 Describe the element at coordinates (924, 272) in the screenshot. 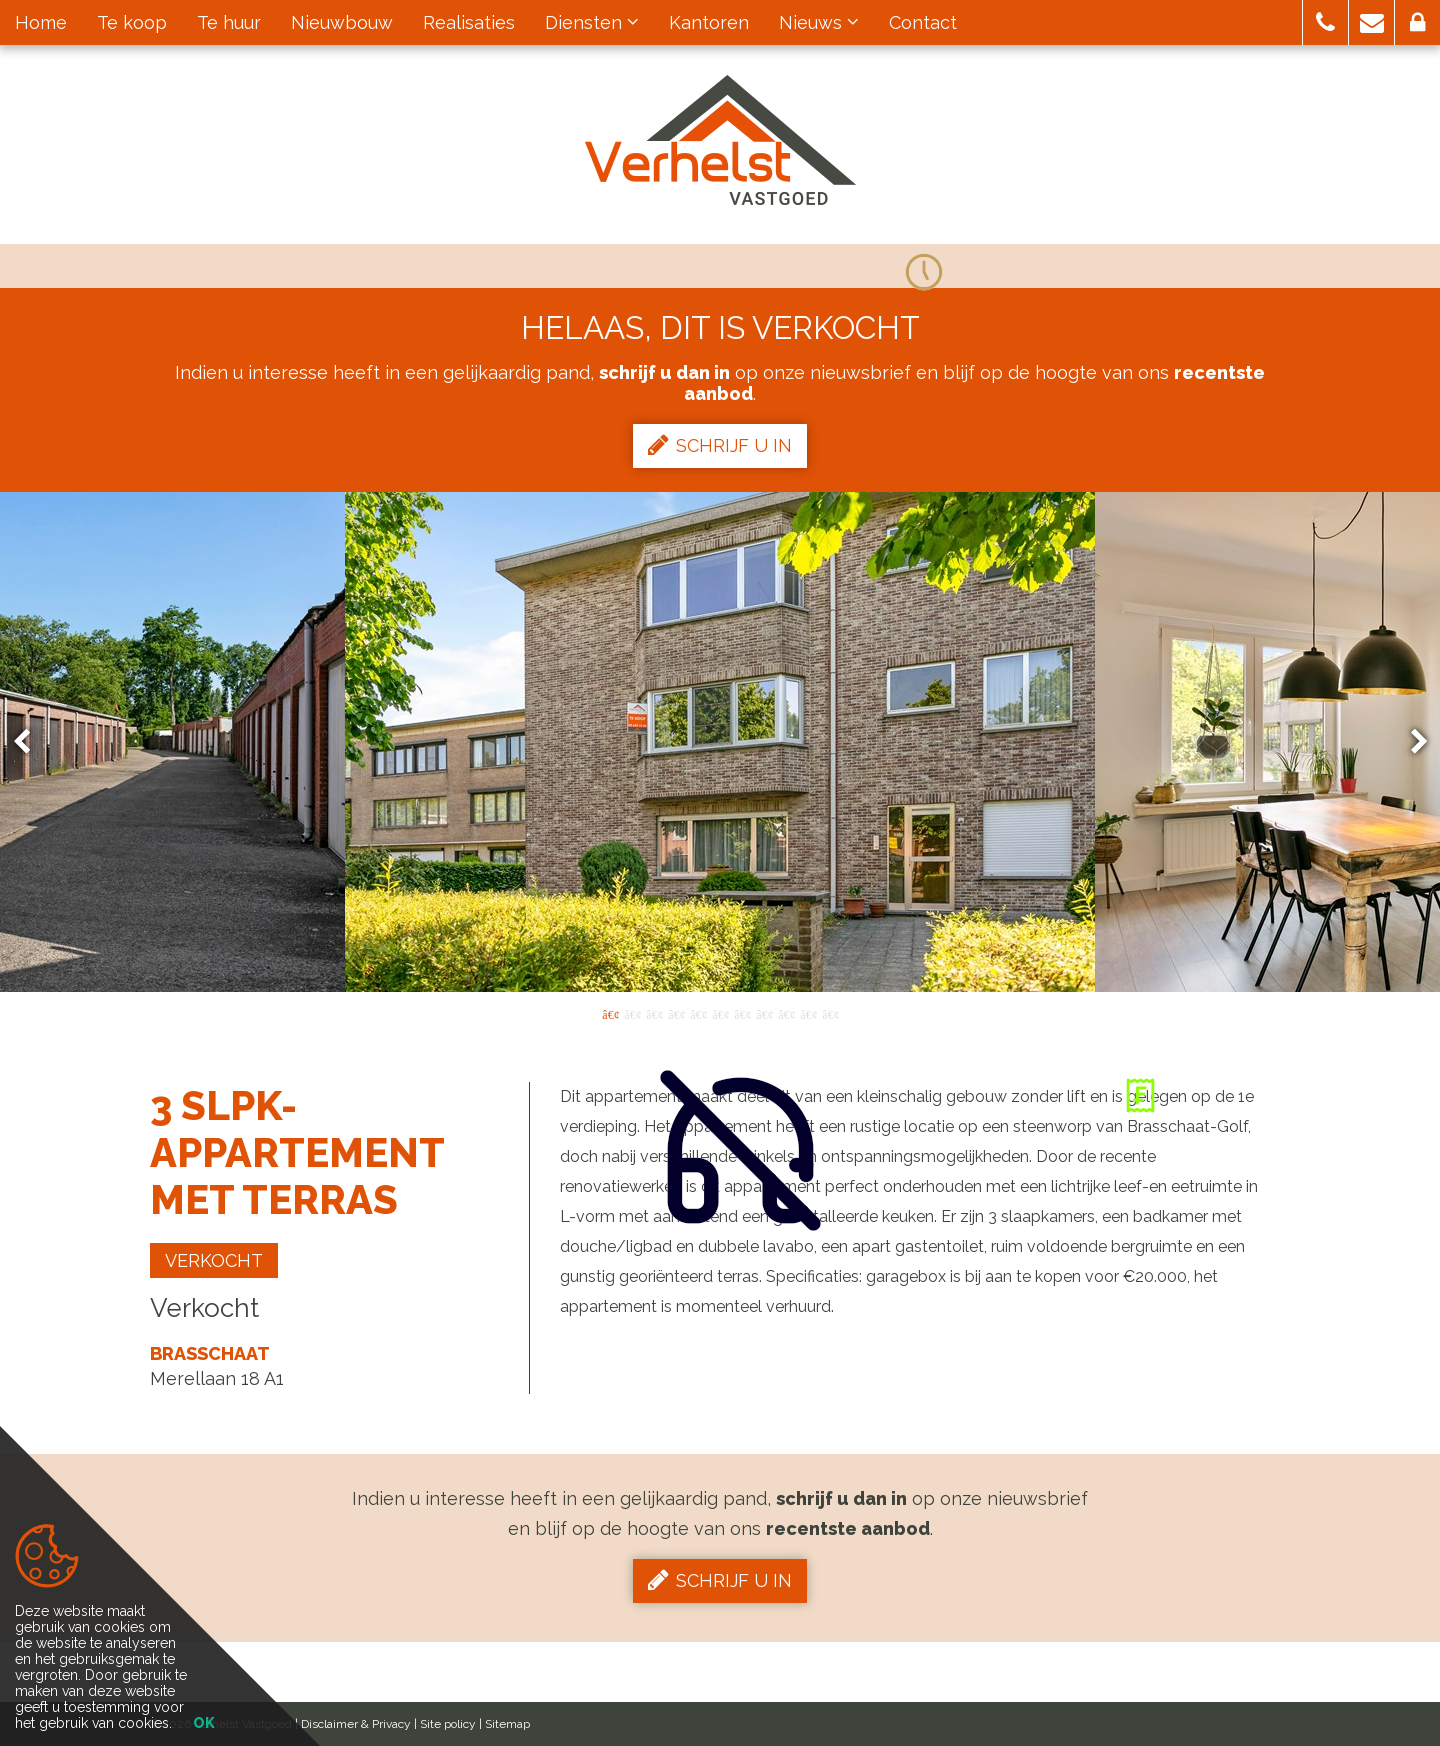

I see `indicates the time is 5 o'clock` at that location.